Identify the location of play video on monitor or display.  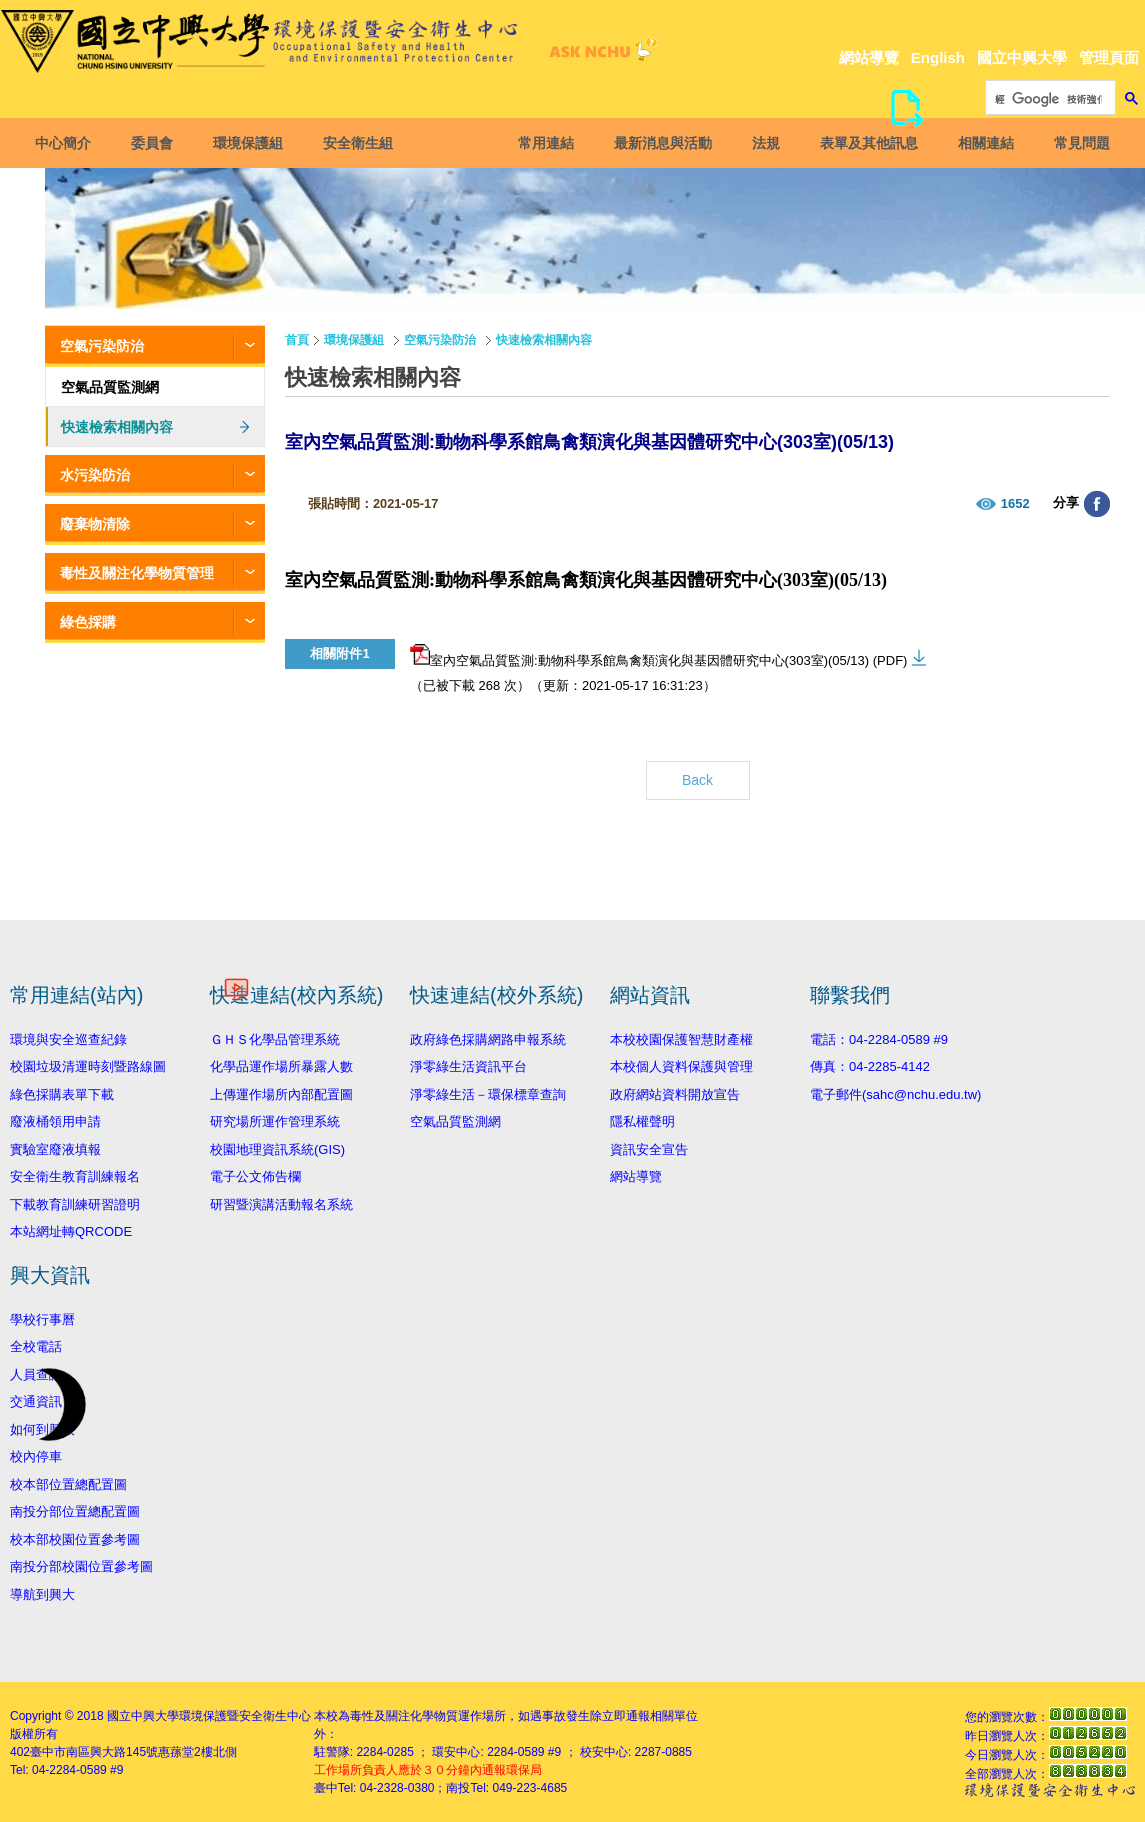
(236, 988).